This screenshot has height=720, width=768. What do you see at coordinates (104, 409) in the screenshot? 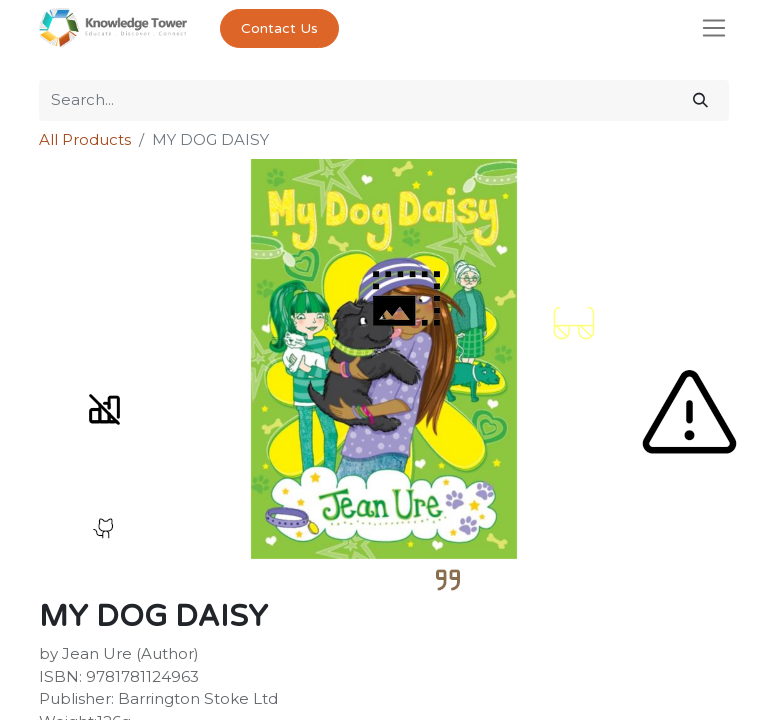
I see `disable chart or analytics view` at bounding box center [104, 409].